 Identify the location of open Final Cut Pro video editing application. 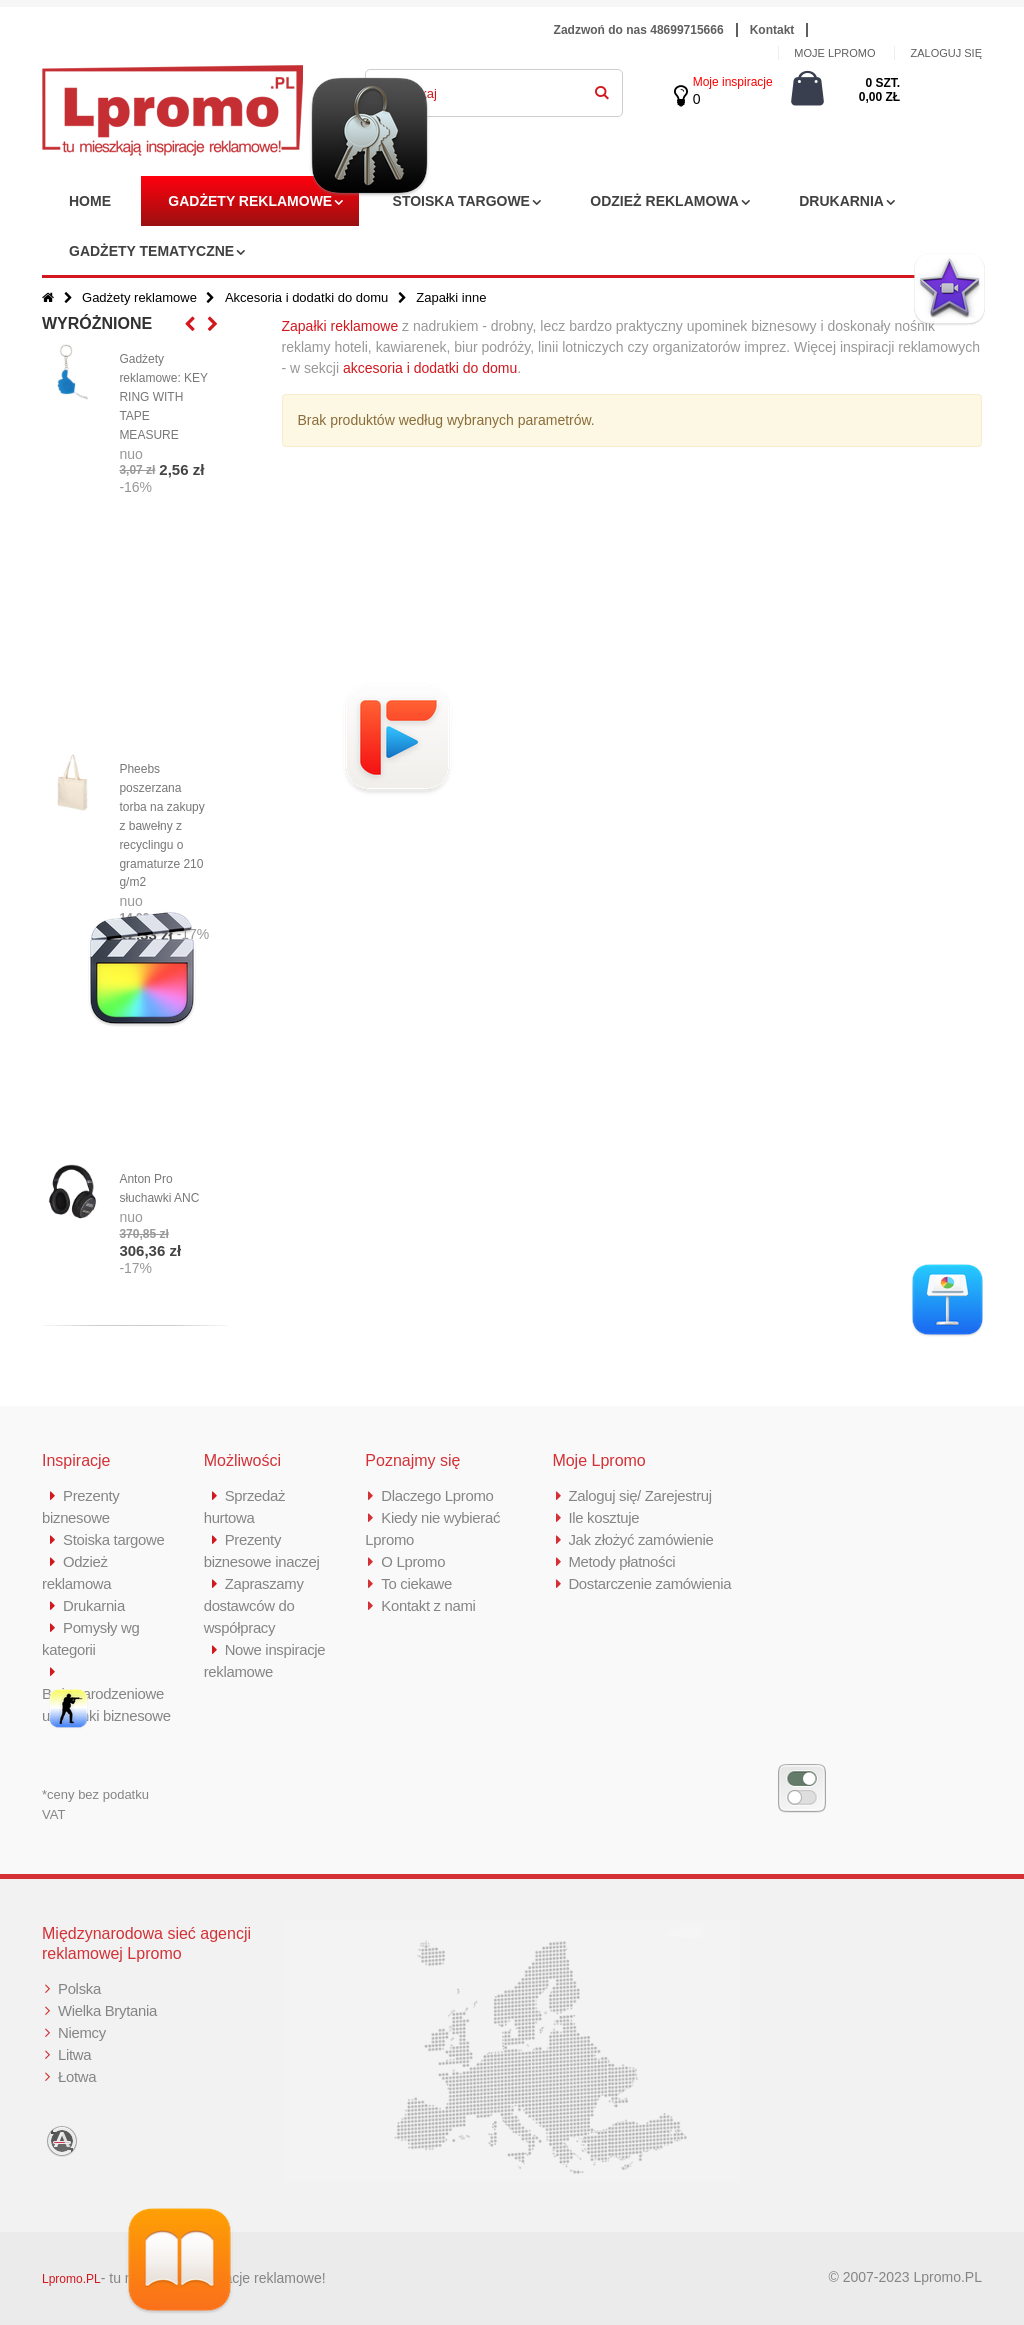
(142, 972).